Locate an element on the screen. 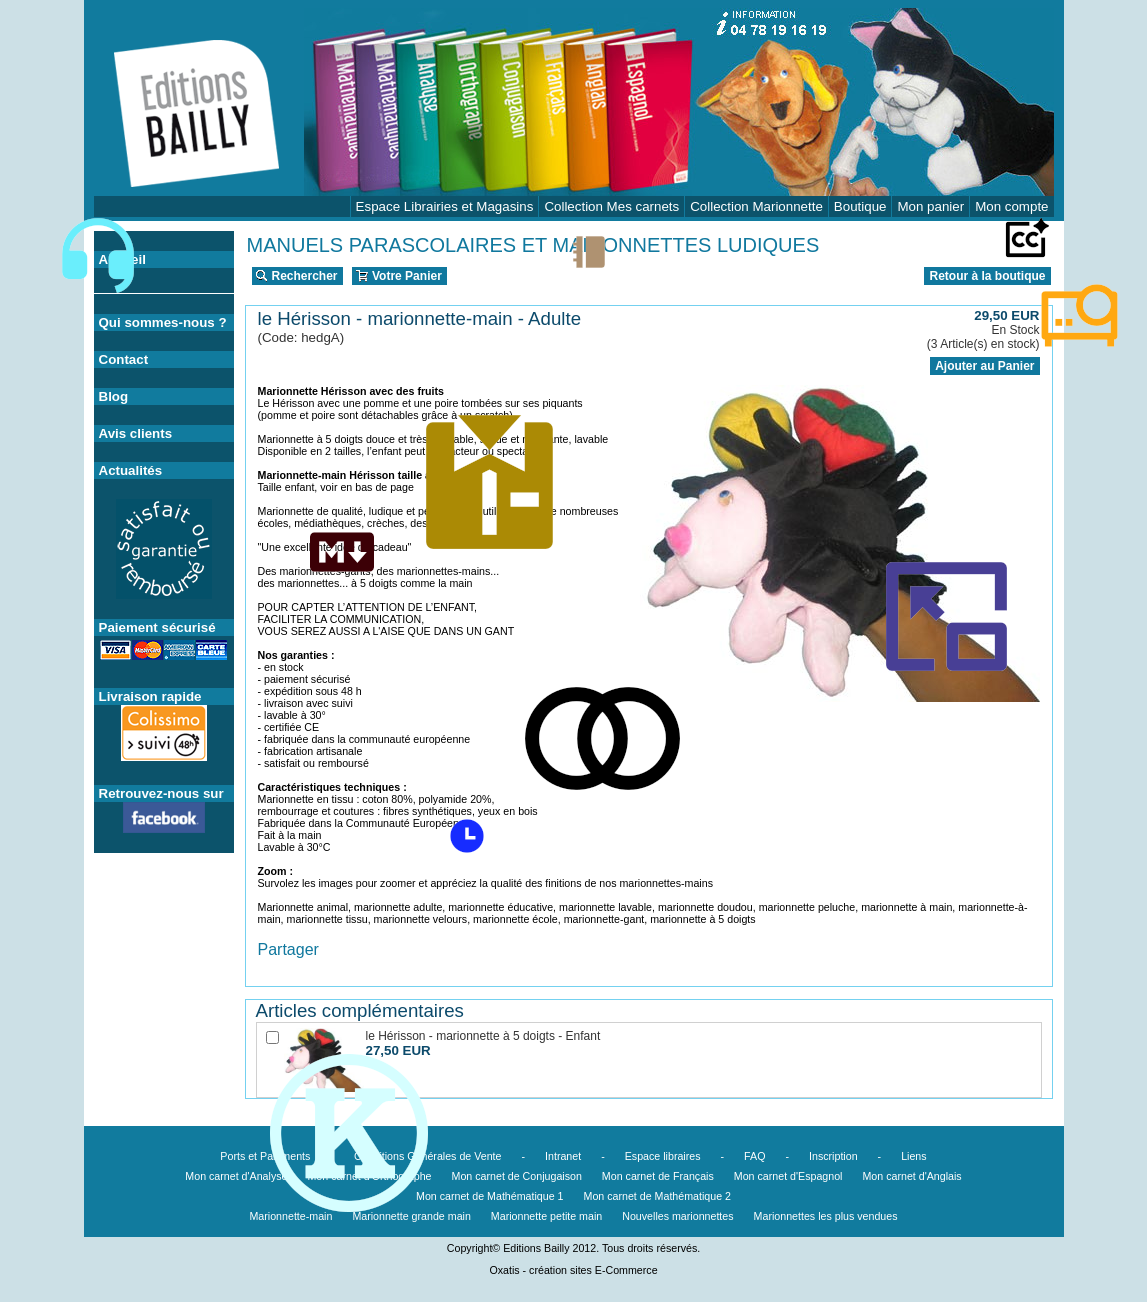 This screenshot has width=1147, height=1302. known publishing platform logo is located at coordinates (349, 1133).